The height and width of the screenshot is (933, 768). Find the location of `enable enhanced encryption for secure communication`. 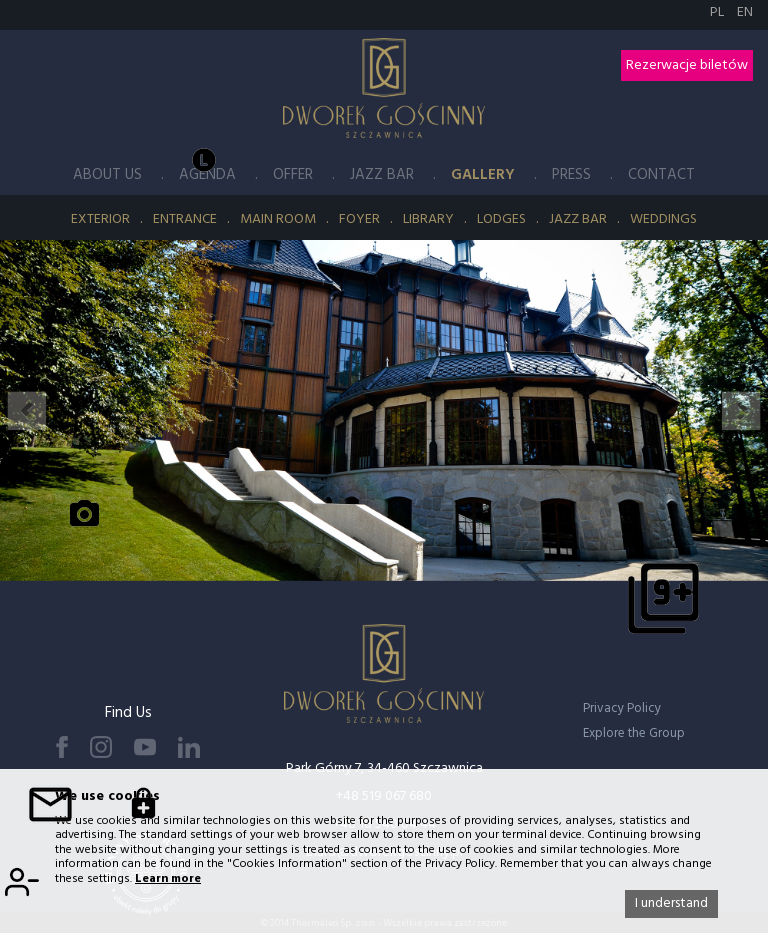

enable enhanced encryption for secure communication is located at coordinates (143, 803).